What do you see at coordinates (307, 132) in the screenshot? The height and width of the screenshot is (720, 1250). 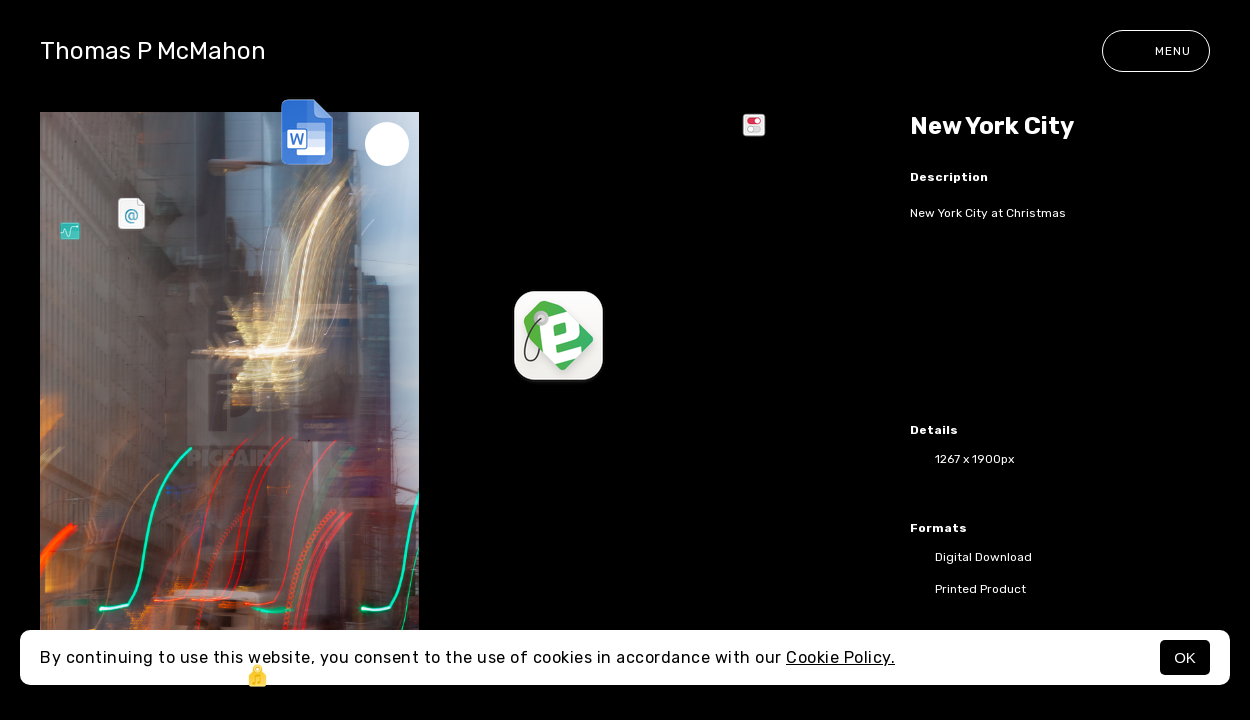 I see `microsoft word document file` at bounding box center [307, 132].